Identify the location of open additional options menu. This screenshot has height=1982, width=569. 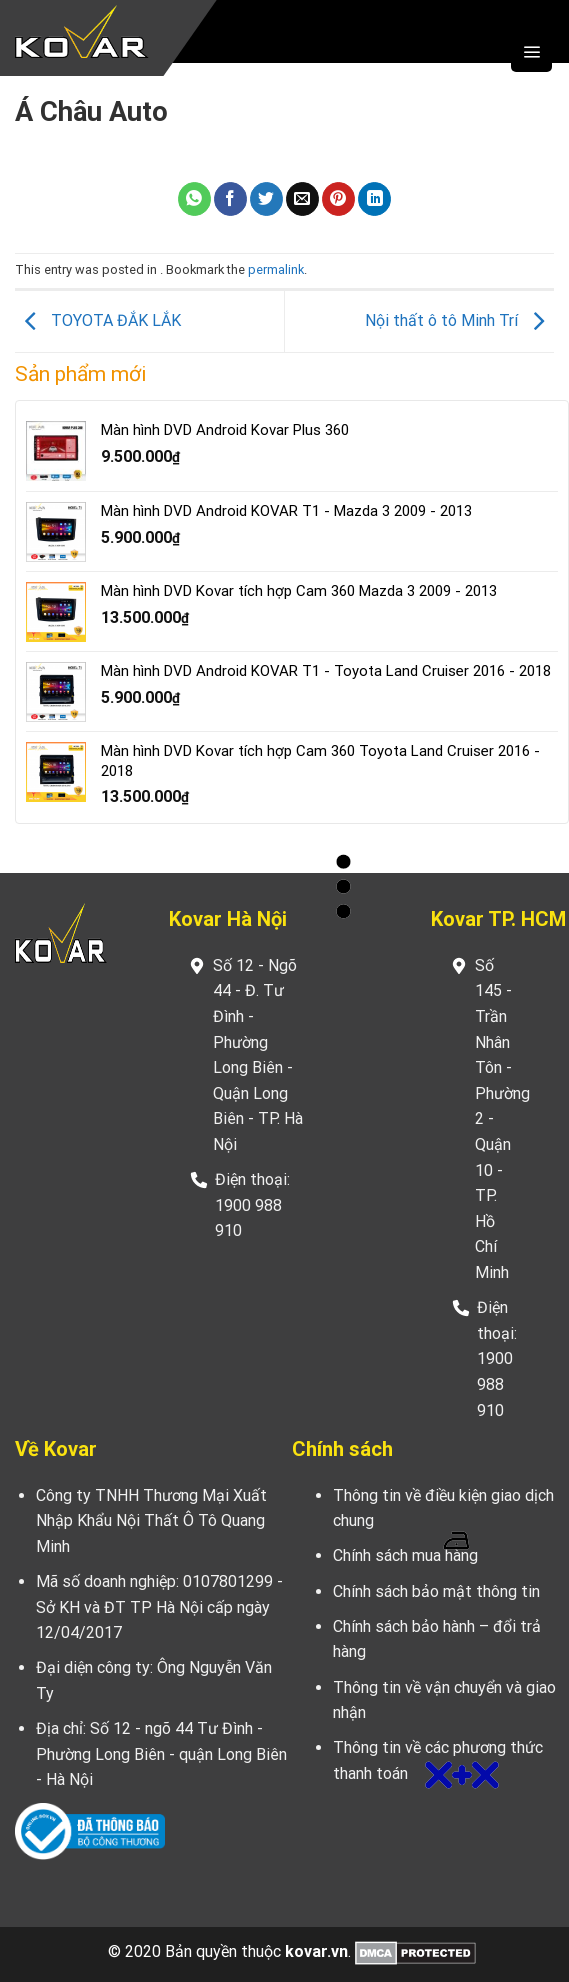
(343, 886).